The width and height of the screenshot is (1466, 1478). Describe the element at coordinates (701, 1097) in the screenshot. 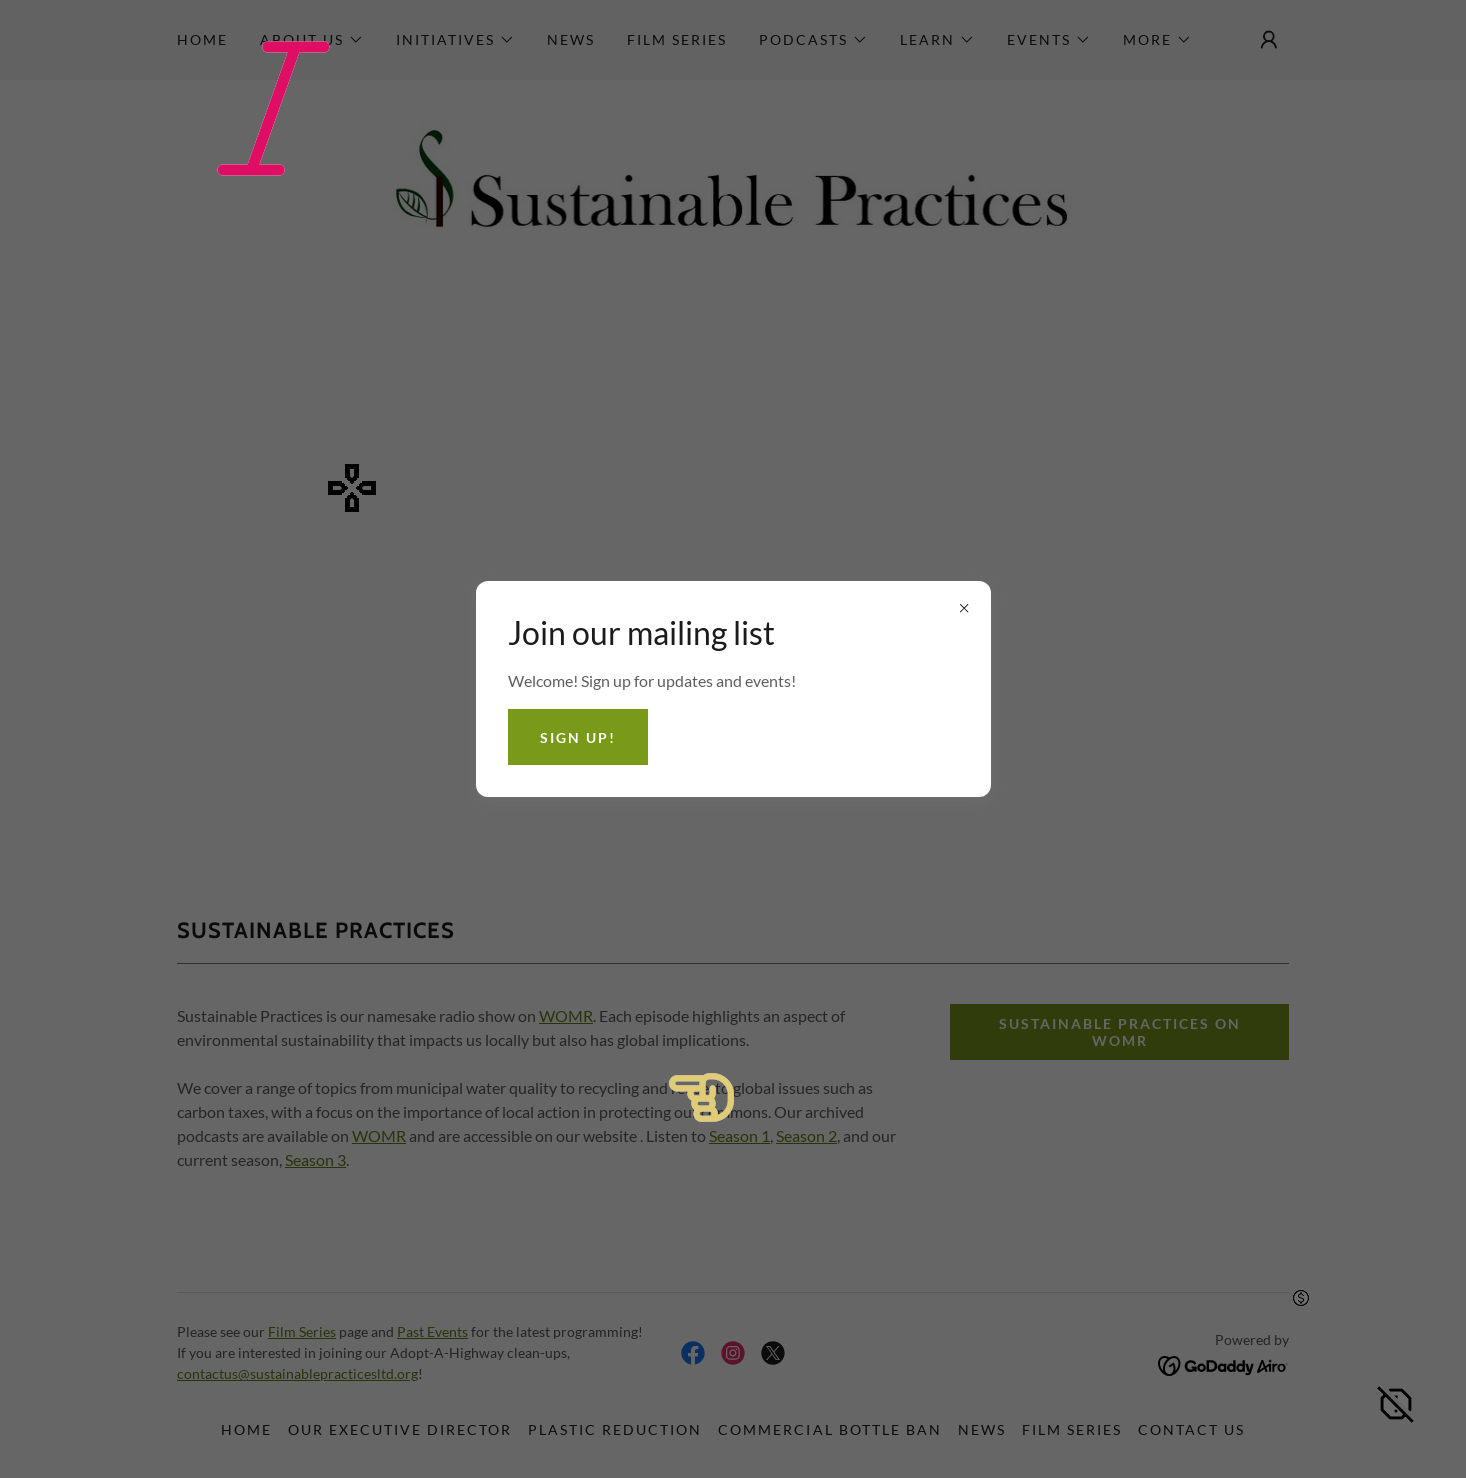

I see `navigate to the previous item or screen` at that location.